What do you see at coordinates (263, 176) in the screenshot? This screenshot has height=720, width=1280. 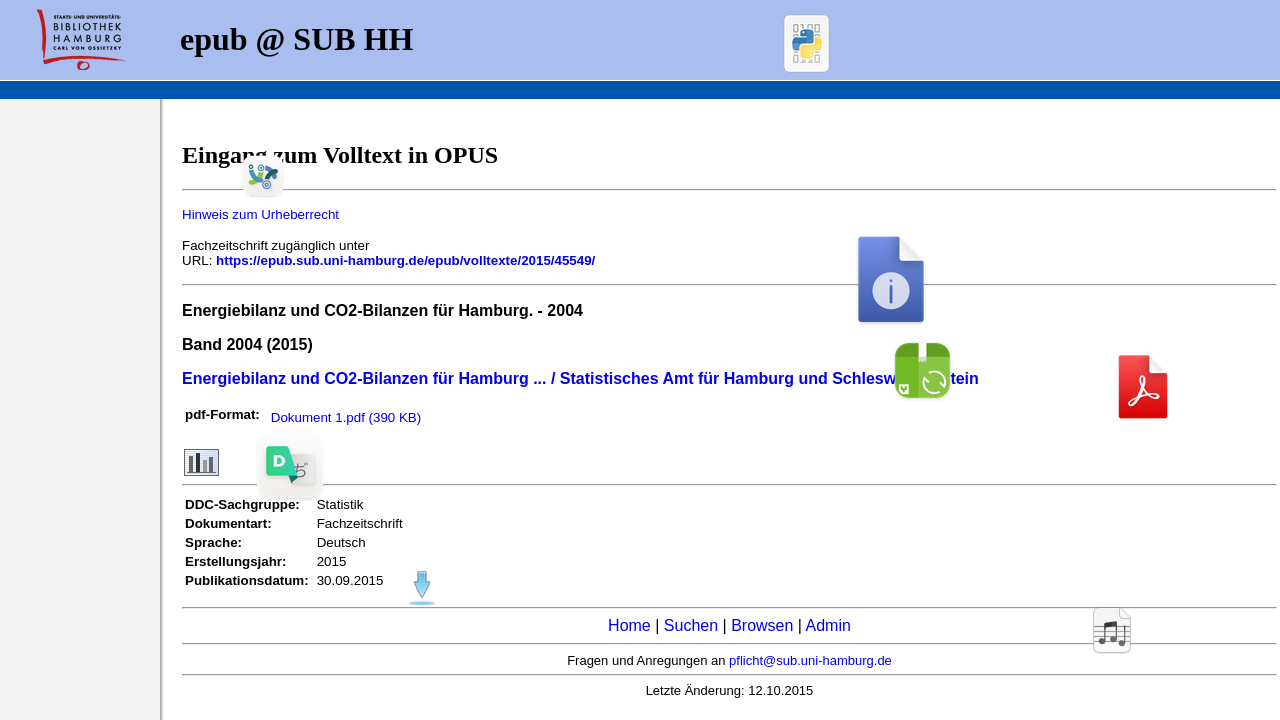 I see `open barrier app for keyboard and mouse sharing` at bounding box center [263, 176].